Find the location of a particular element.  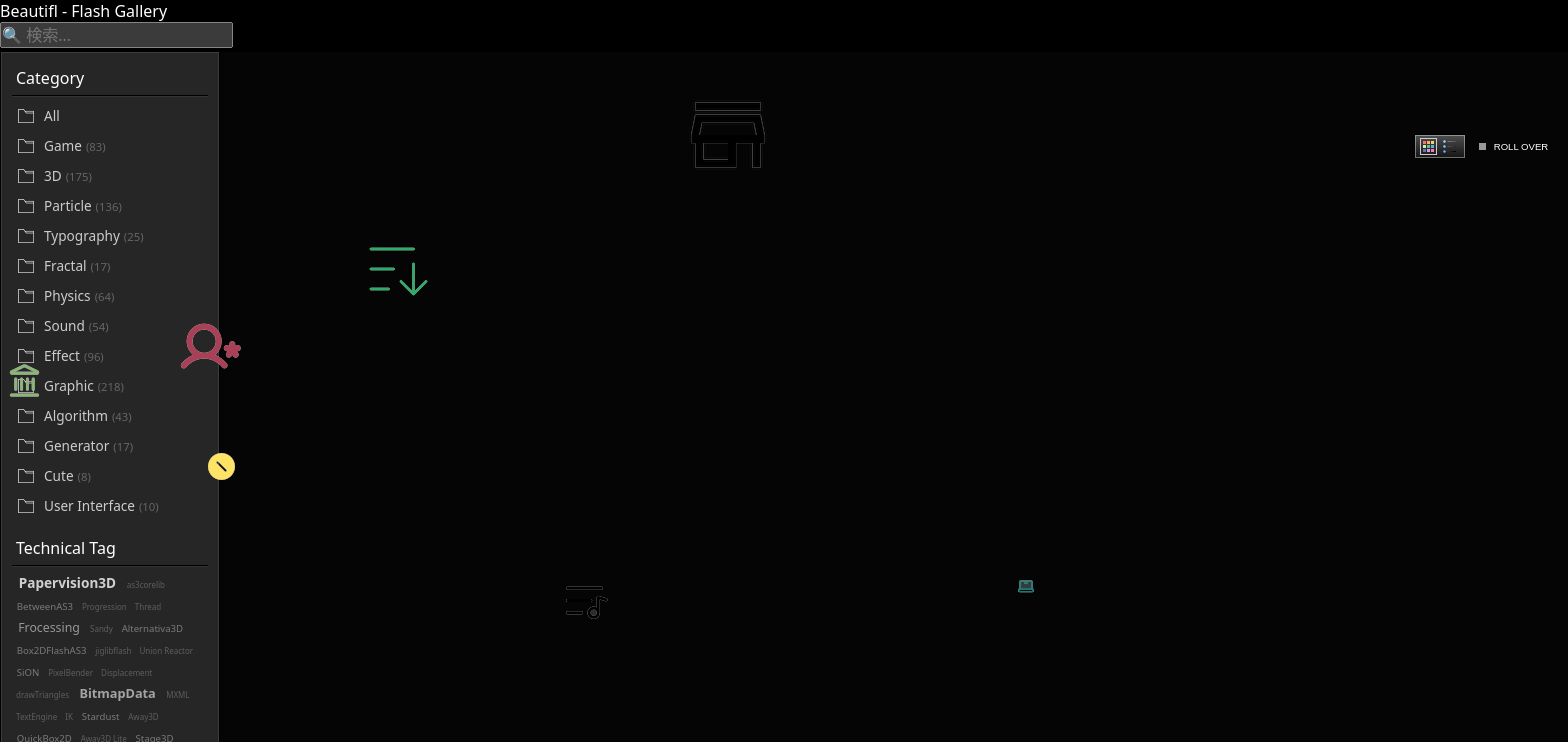

indicates a restricted or prohibited action is located at coordinates (221, 466).